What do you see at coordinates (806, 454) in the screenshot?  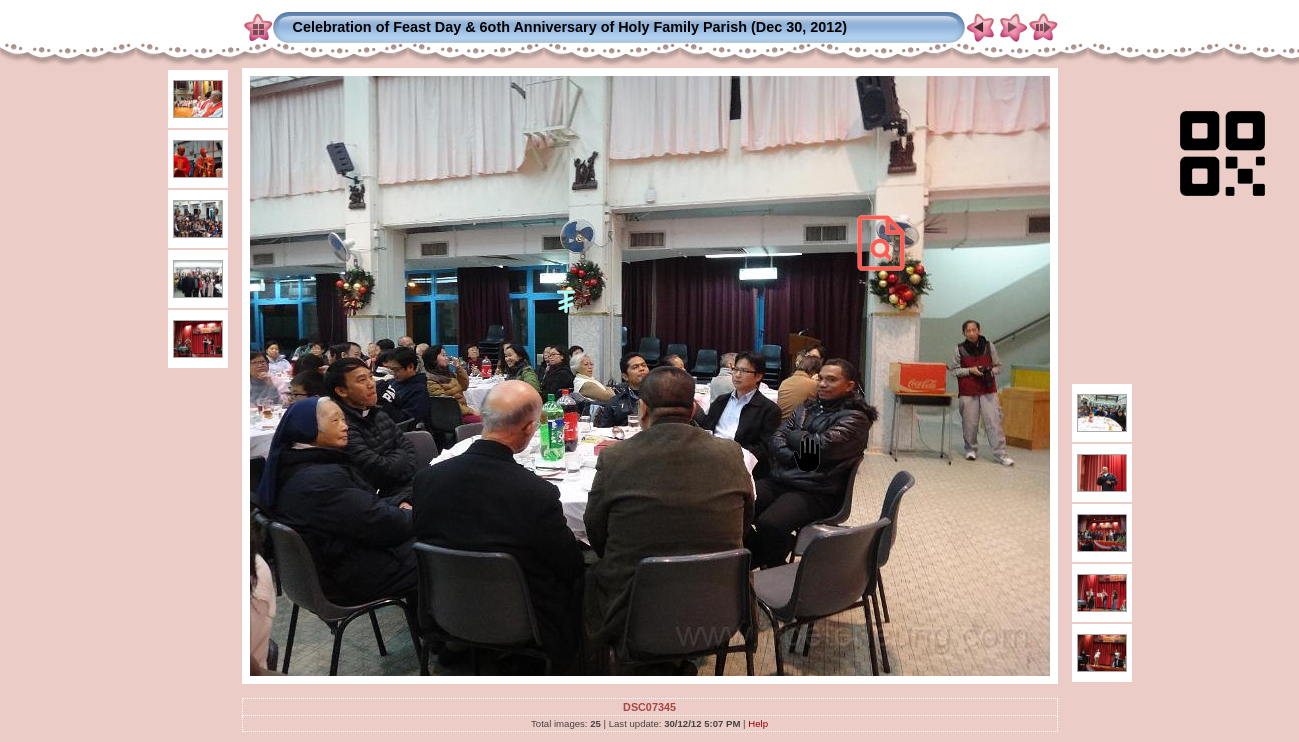 I see `stop or halt an action` at bounding box center [806, 454].